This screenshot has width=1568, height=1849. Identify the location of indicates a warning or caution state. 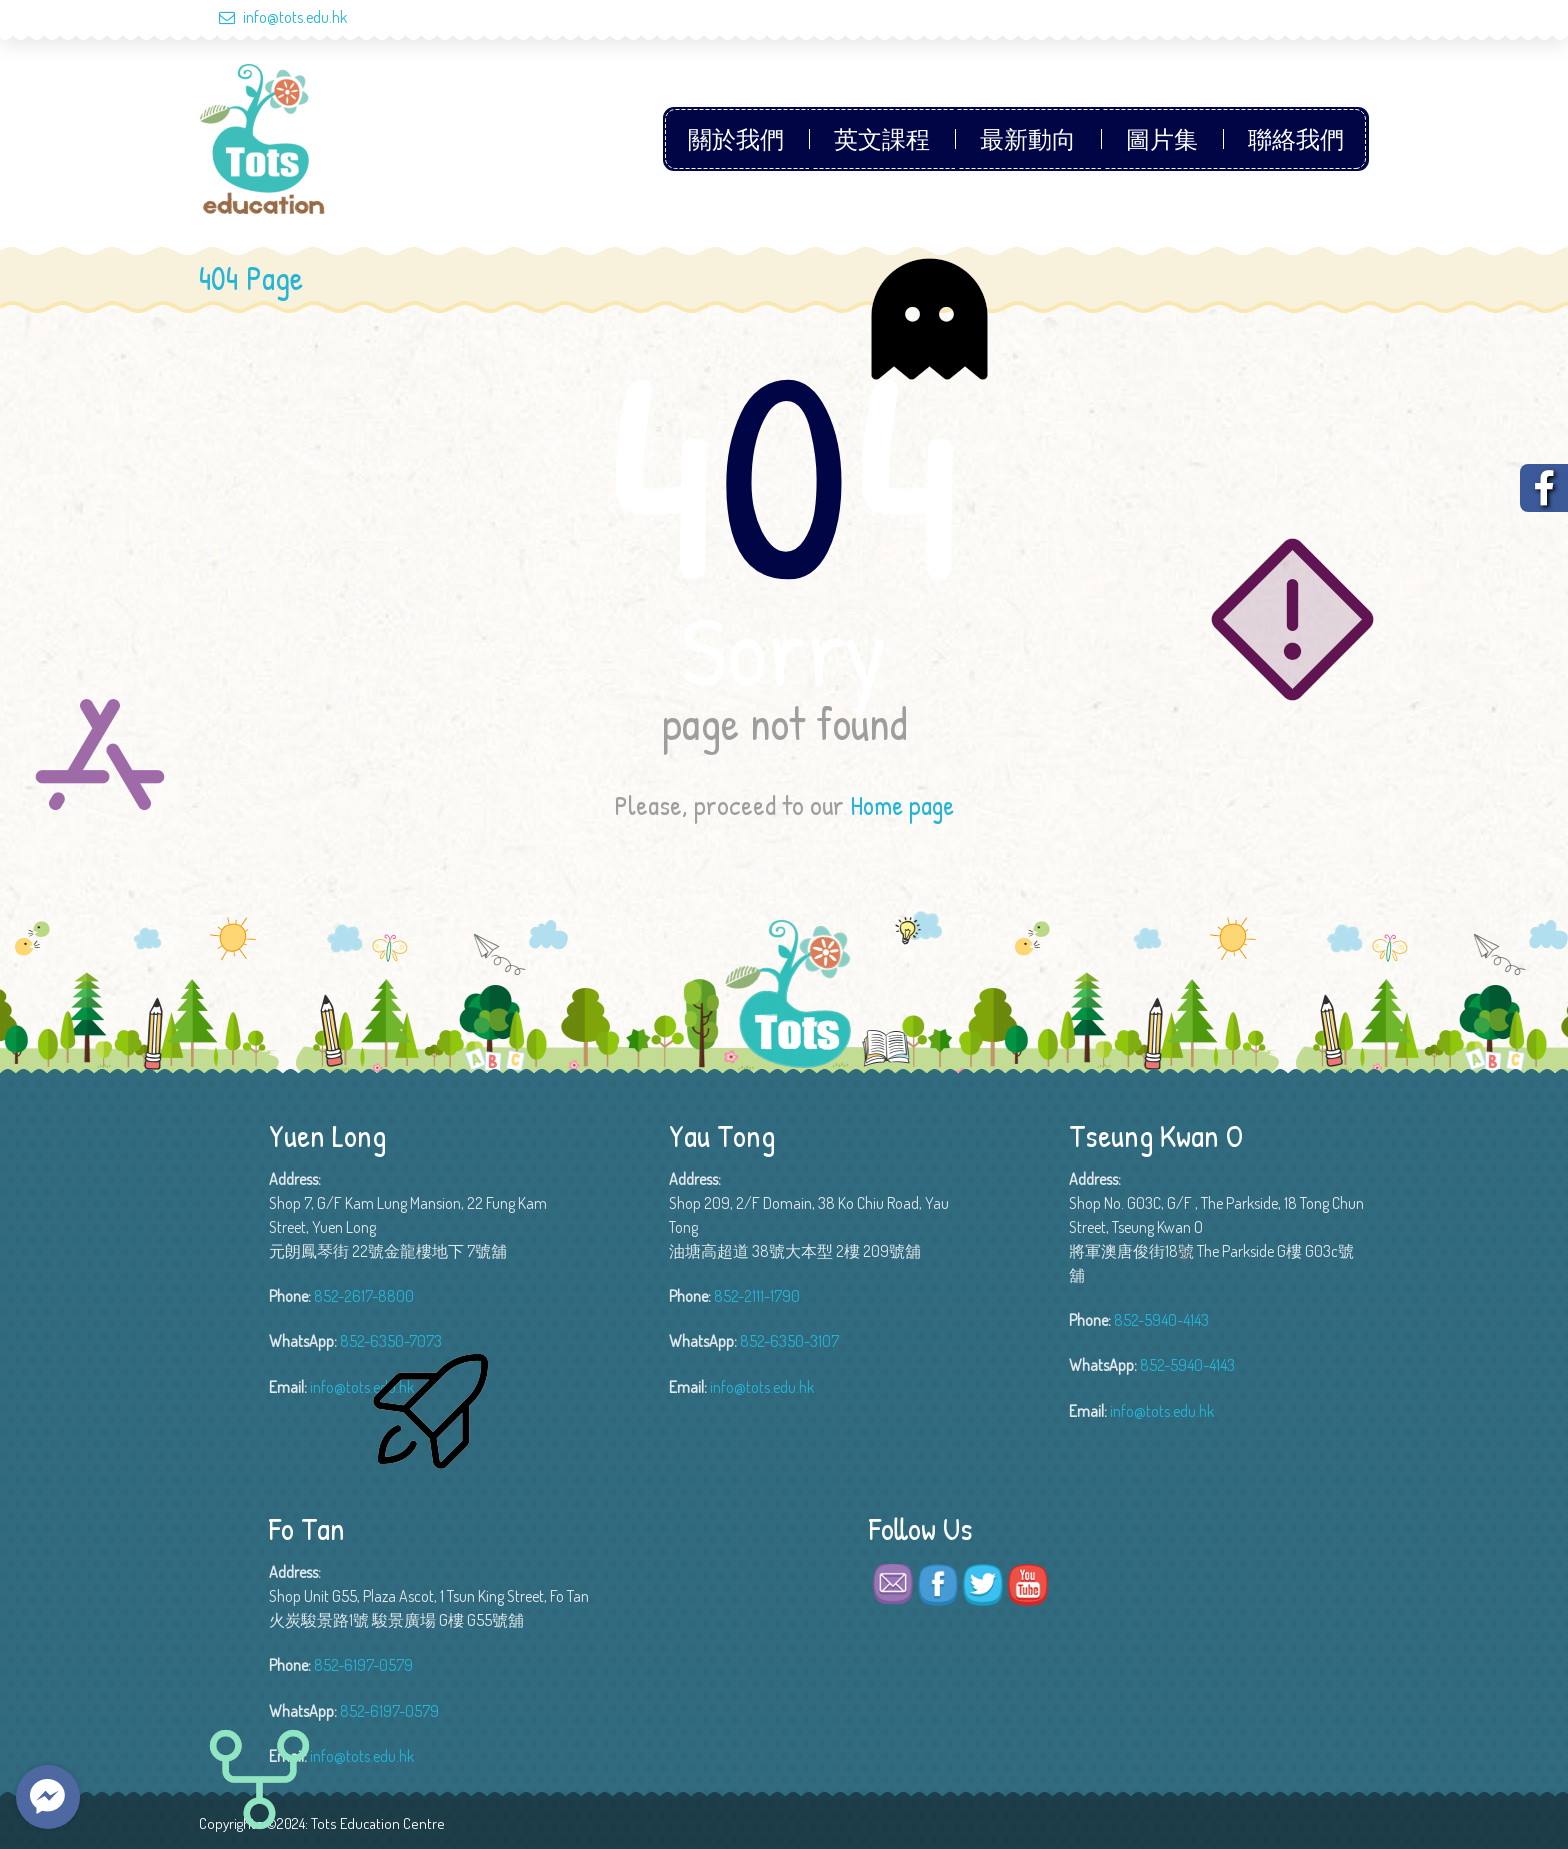
(1292, 619).